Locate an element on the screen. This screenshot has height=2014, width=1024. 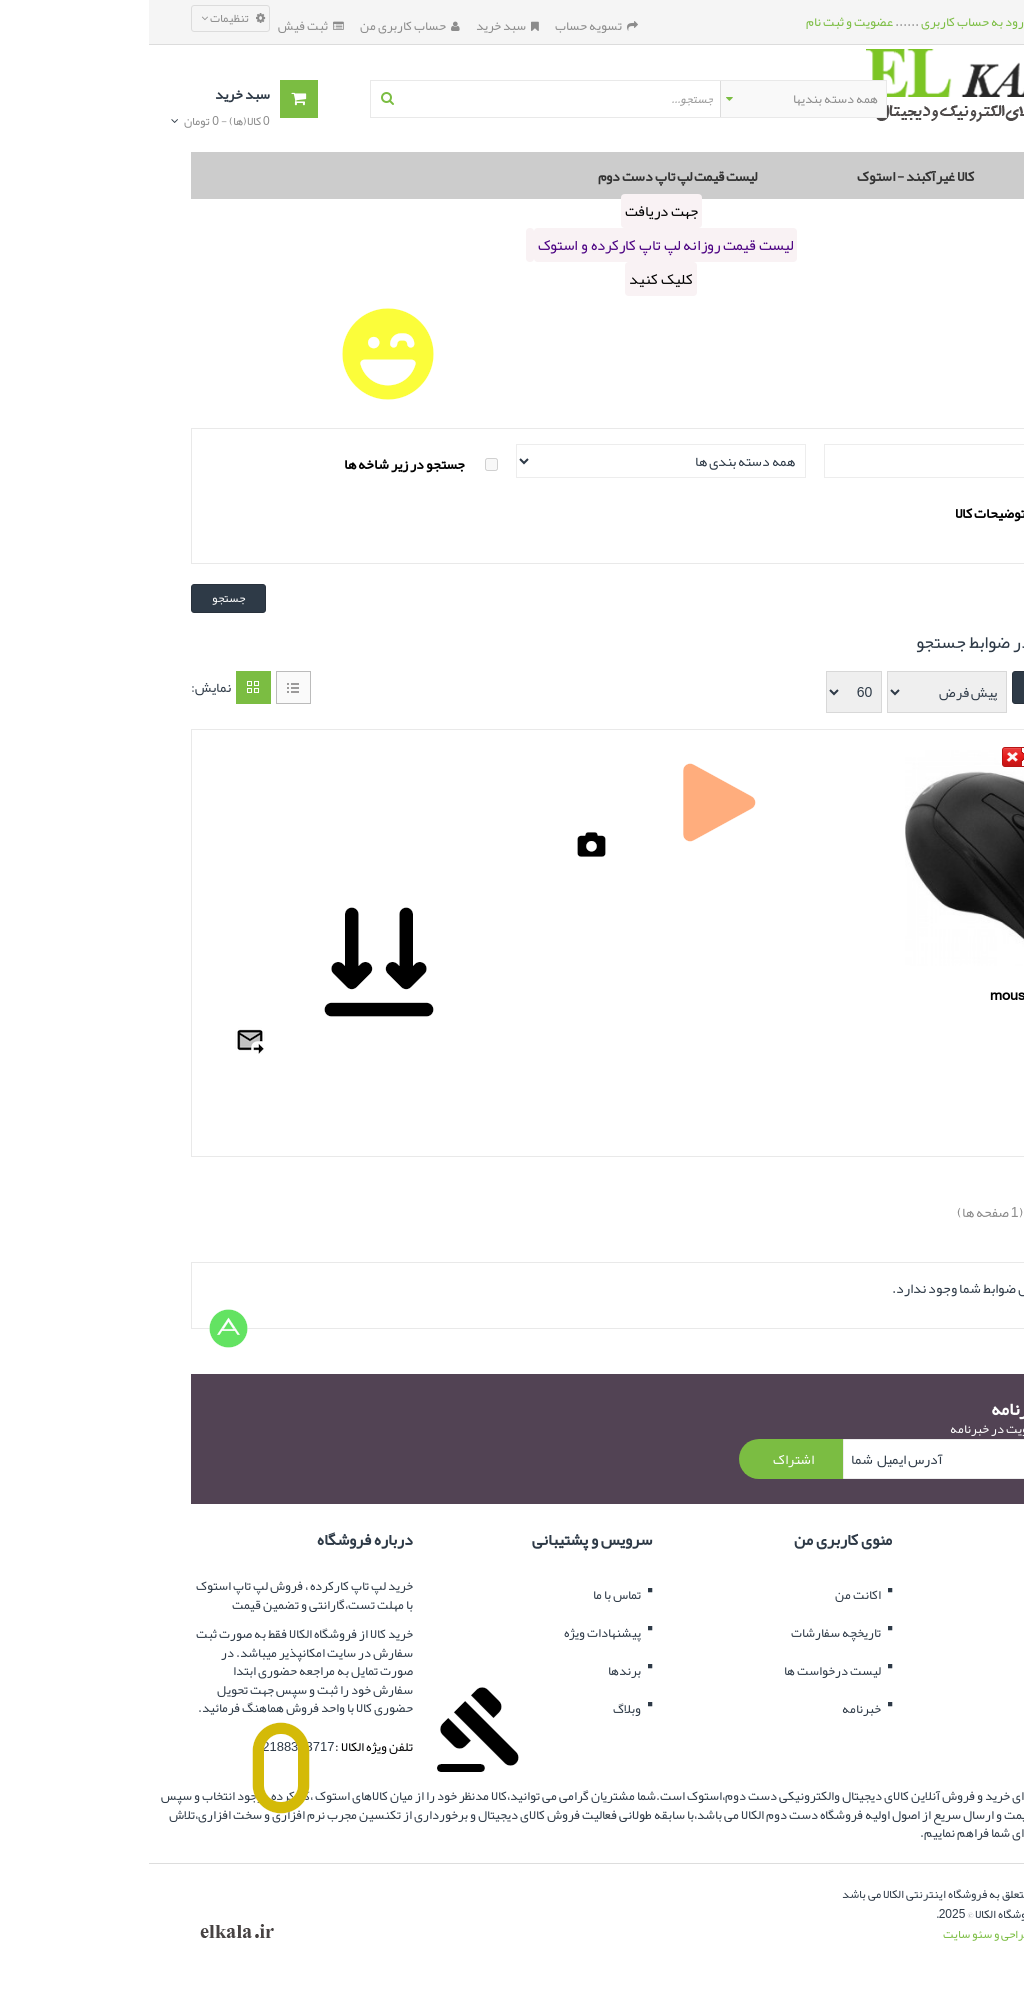
take a photo is located at coordinates (591, 844).